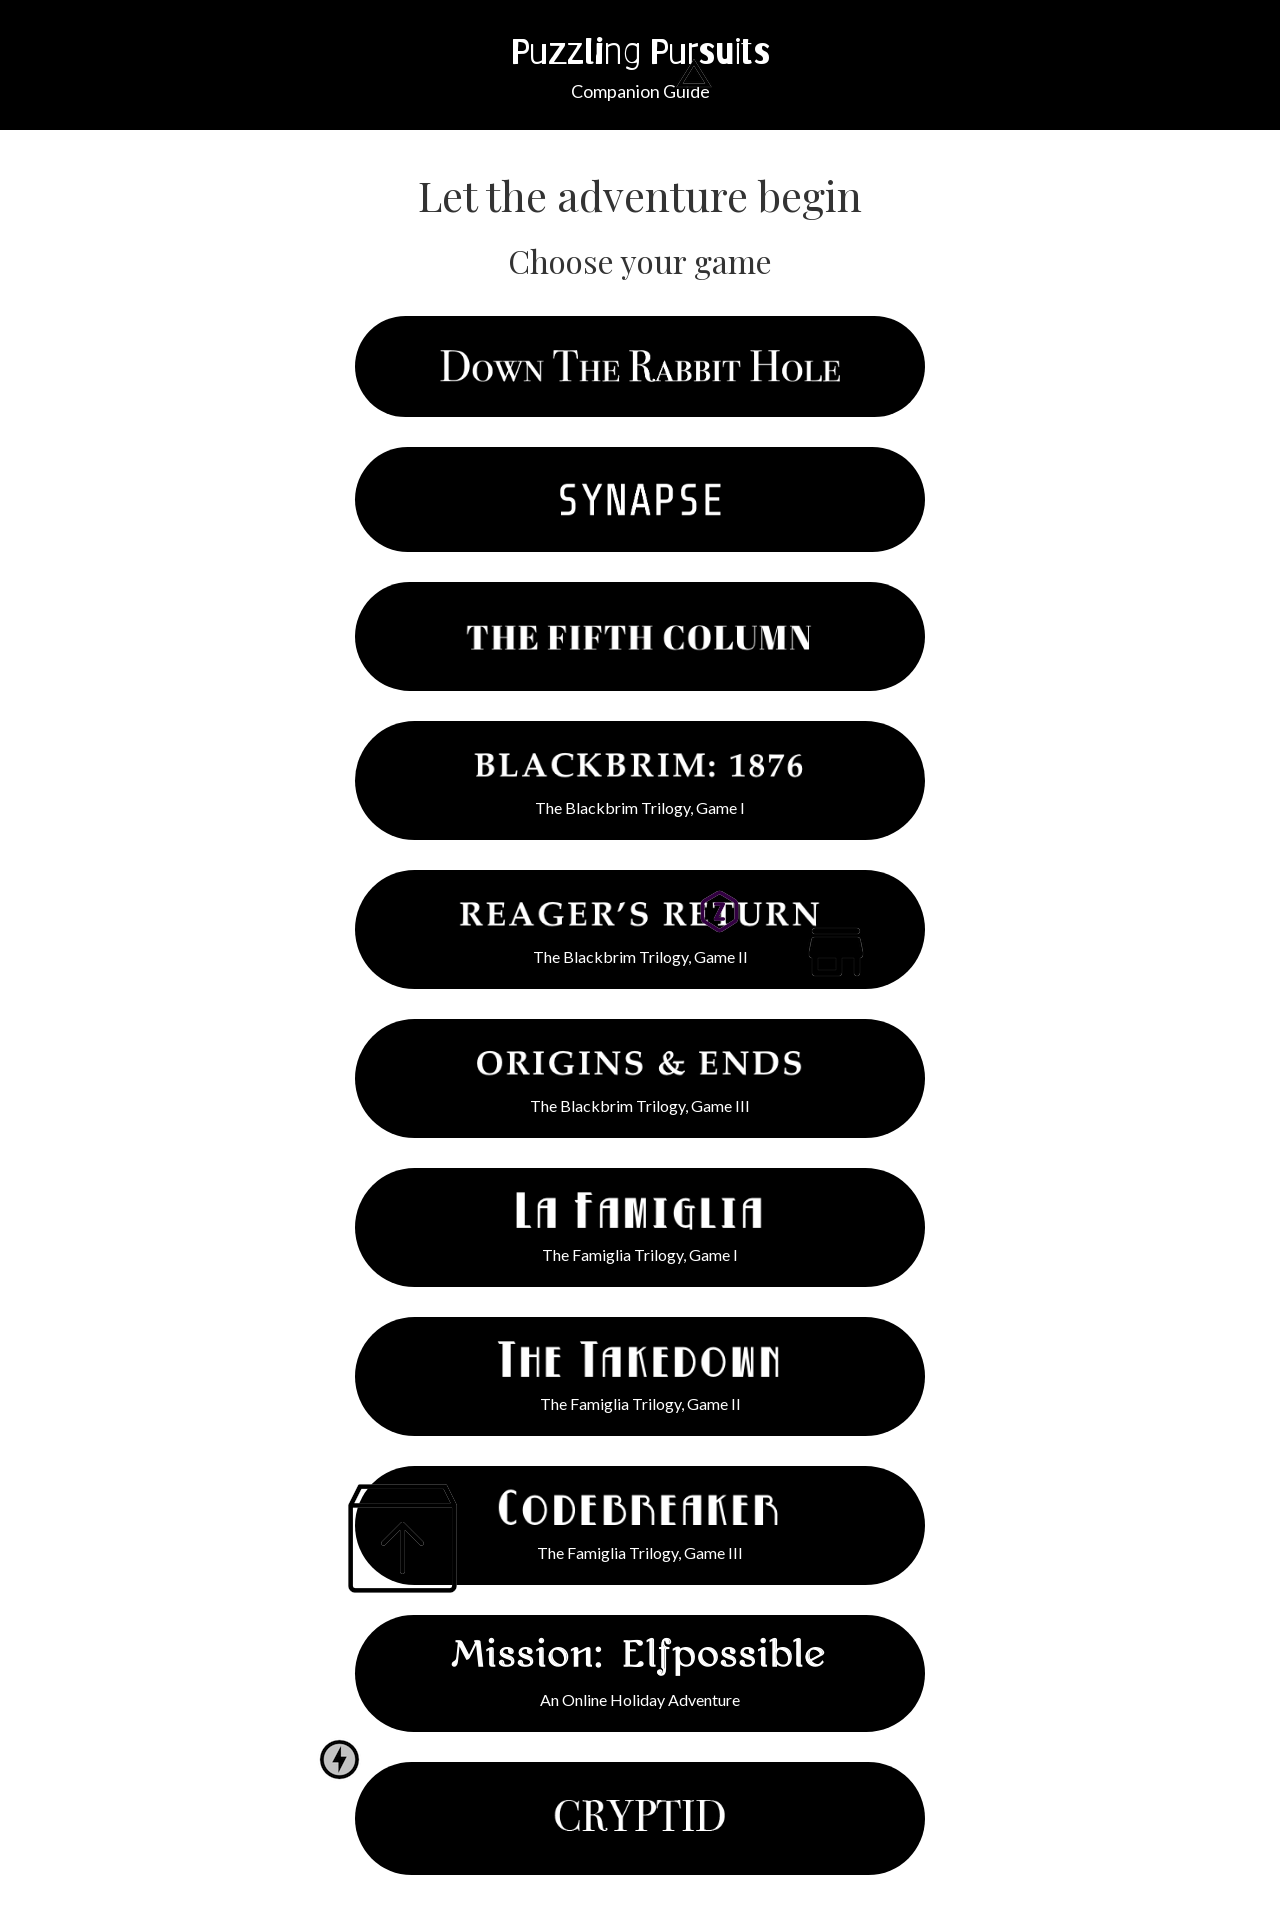  What do you see at coordinates (694, 73) in the screenshot?
I see `view change history or version log` at bounding box center [694, 73].